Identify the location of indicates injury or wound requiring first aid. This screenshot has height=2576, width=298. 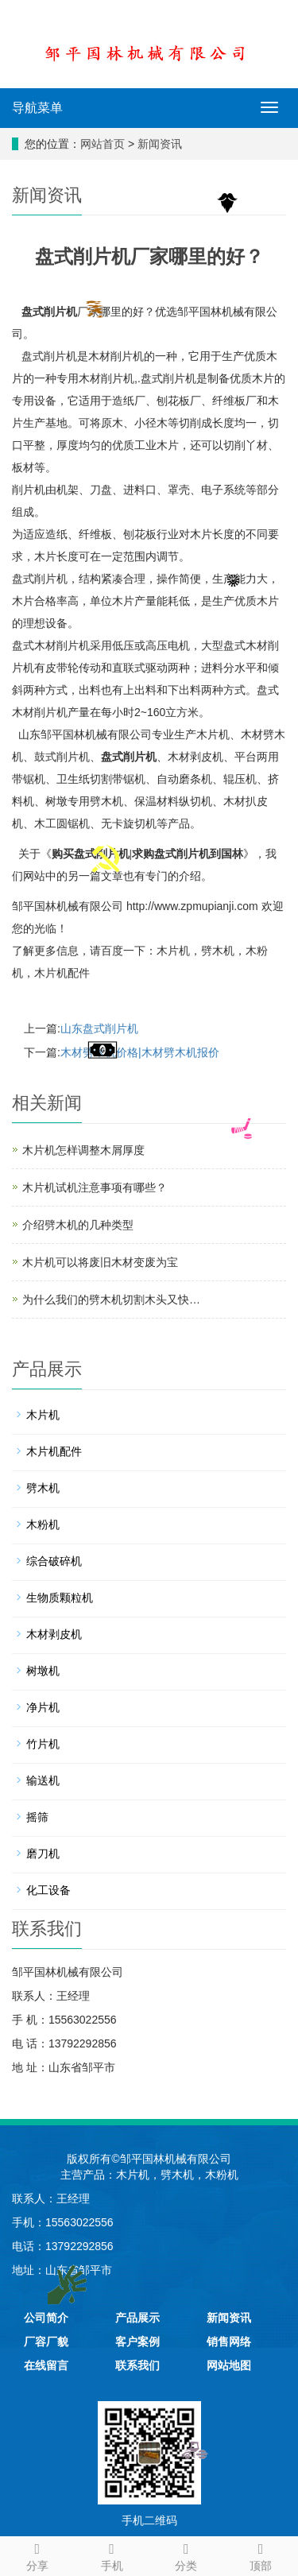
(67, 2284).